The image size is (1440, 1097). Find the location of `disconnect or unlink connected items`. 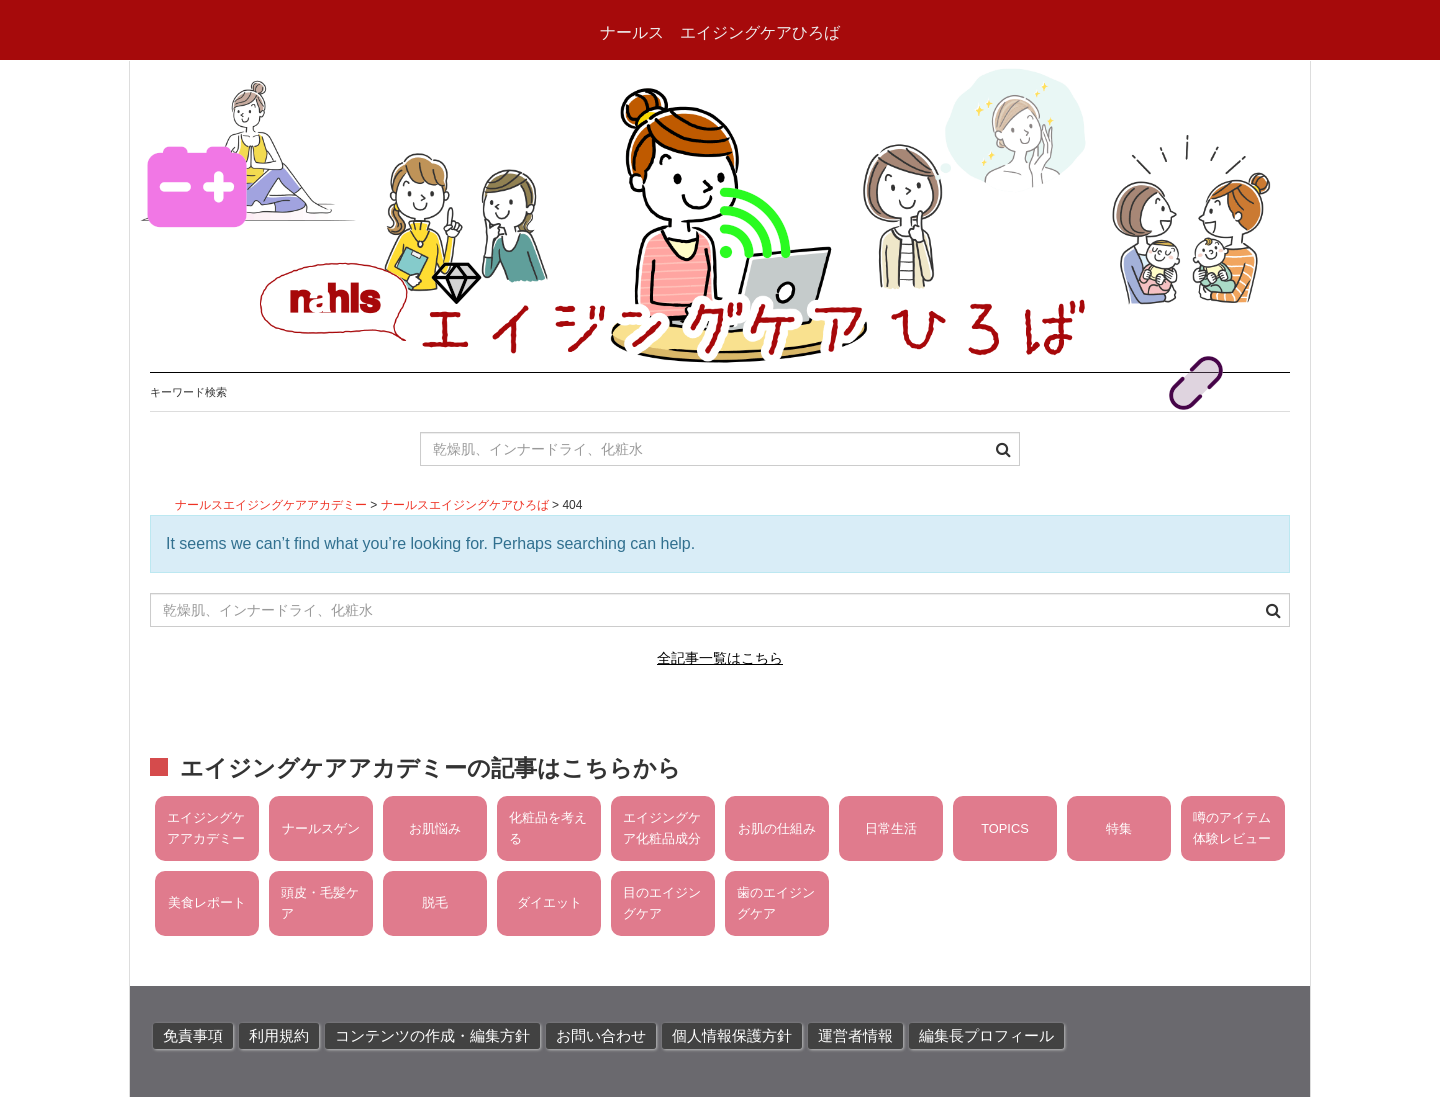

disconnect or unlink connected items is located at coordinates (1196, 383).